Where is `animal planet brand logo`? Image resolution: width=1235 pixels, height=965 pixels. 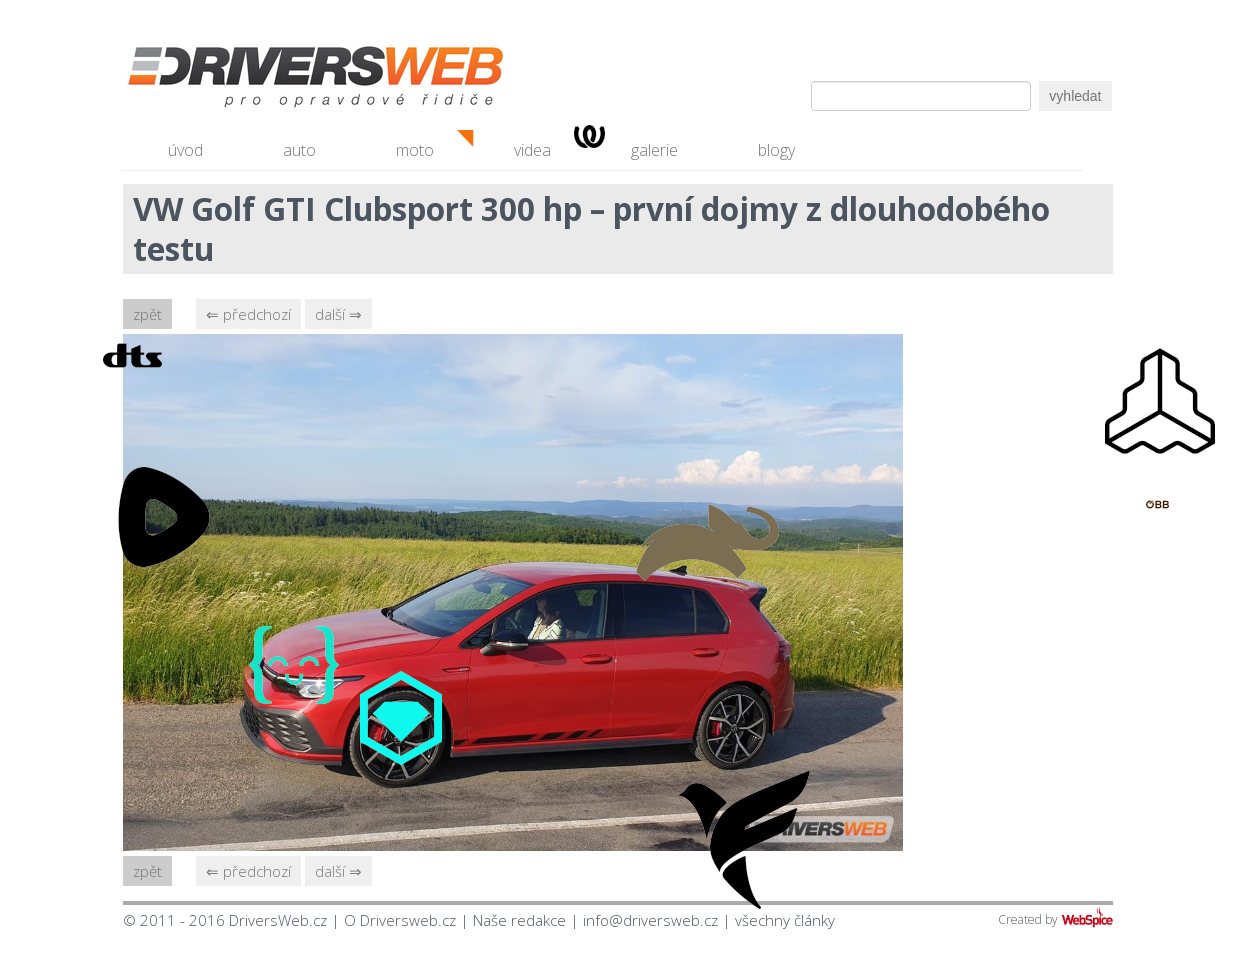 animal planet brand logo is located at coordinates (707, 542).